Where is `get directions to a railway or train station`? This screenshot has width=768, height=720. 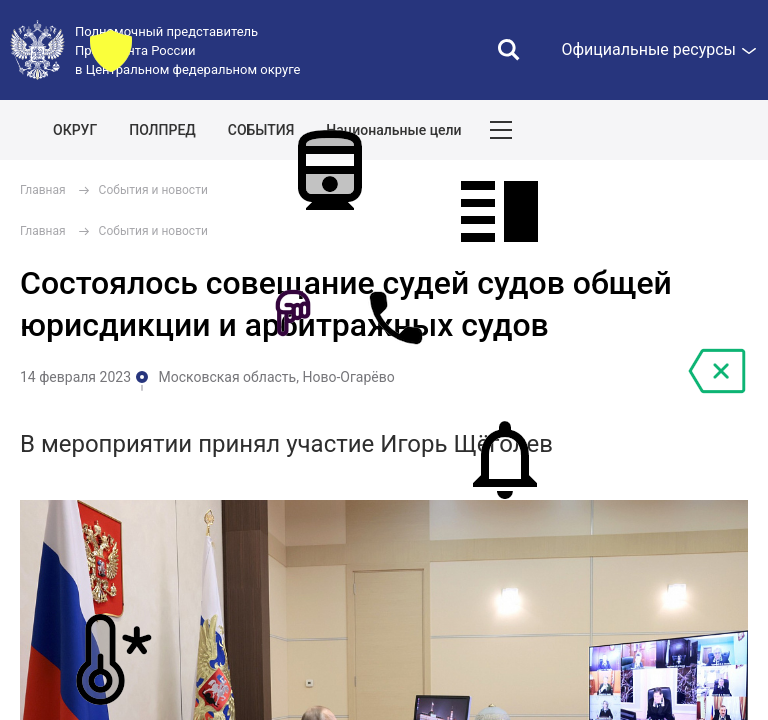 get directions to a railway or train station is located at coordinates (330, 174).